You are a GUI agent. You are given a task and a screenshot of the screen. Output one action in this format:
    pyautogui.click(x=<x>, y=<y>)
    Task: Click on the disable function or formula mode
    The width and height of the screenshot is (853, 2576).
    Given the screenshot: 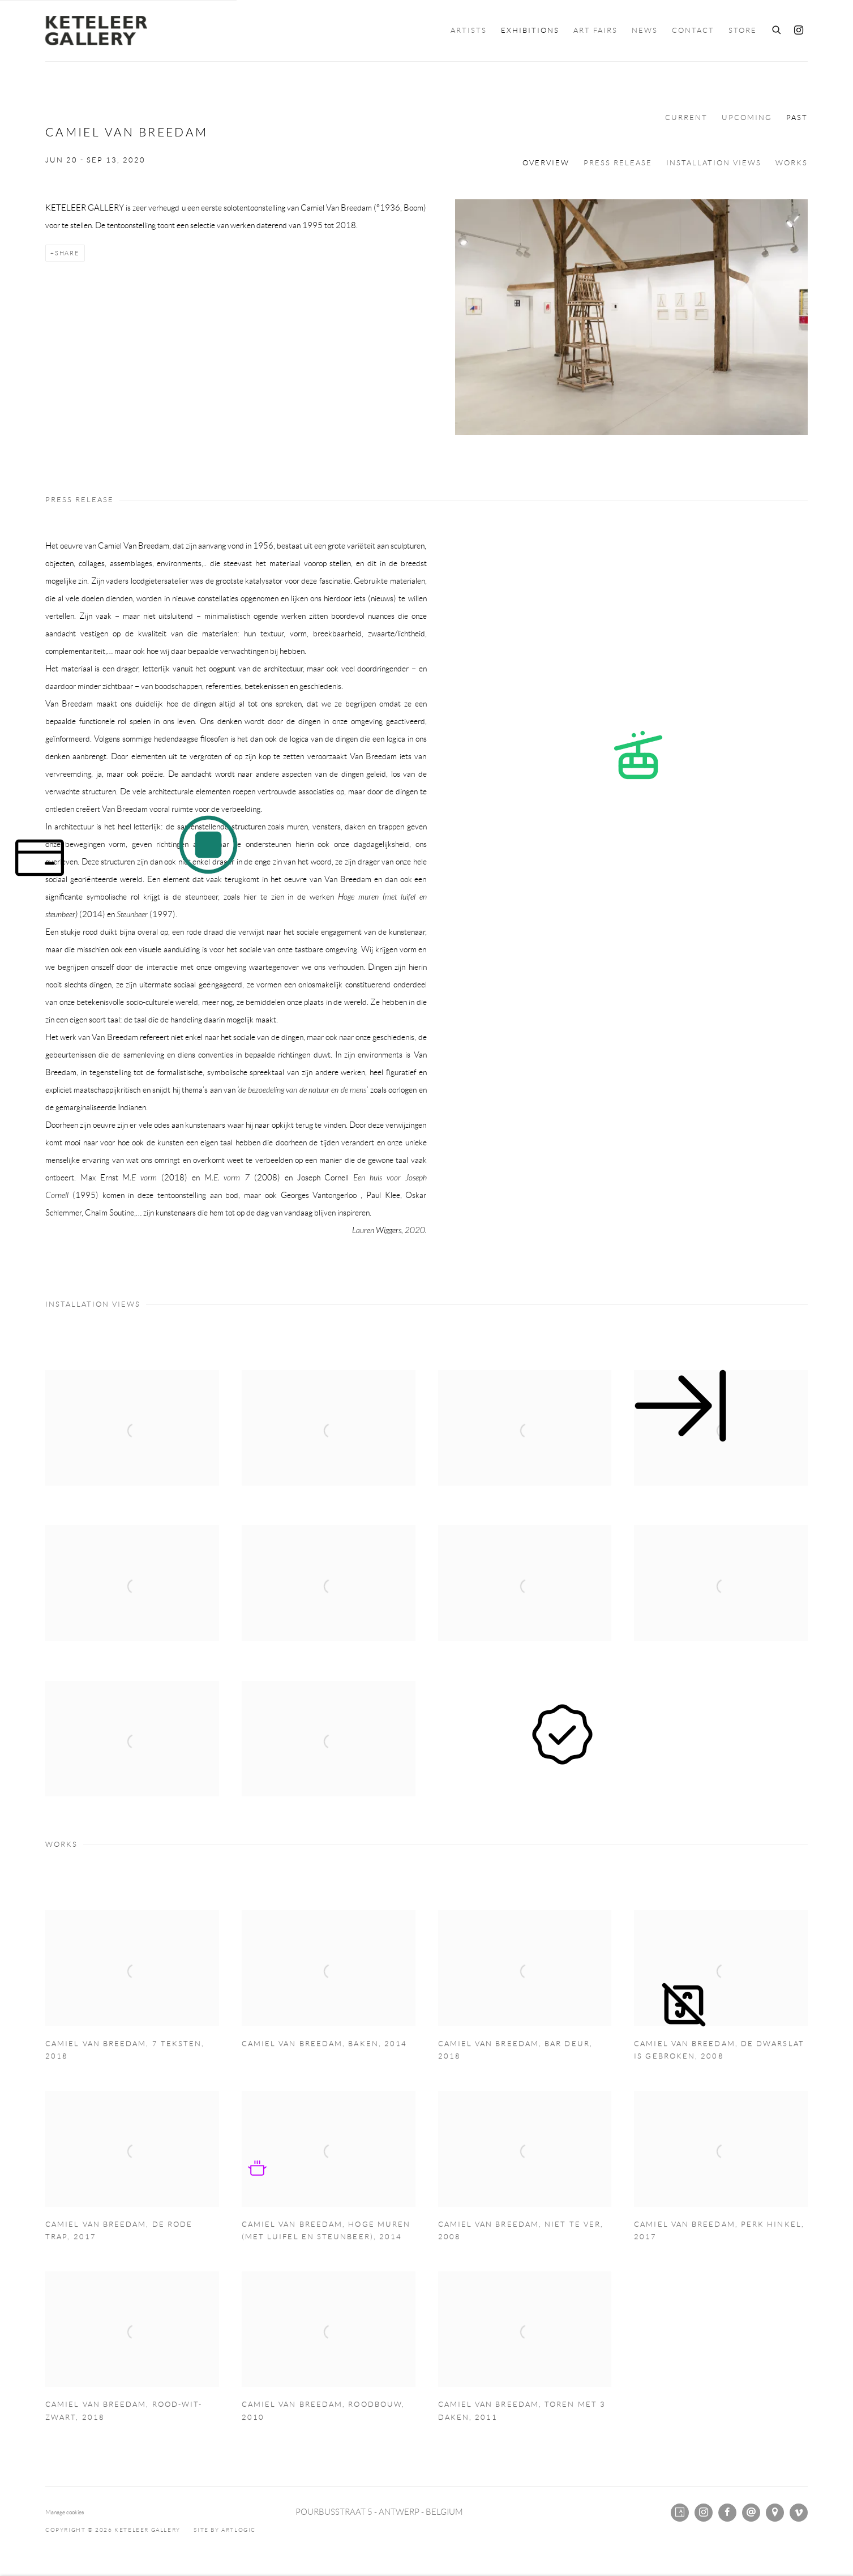 What is the action you would take?
    pyautogui.click(x=684, y=2005)
    